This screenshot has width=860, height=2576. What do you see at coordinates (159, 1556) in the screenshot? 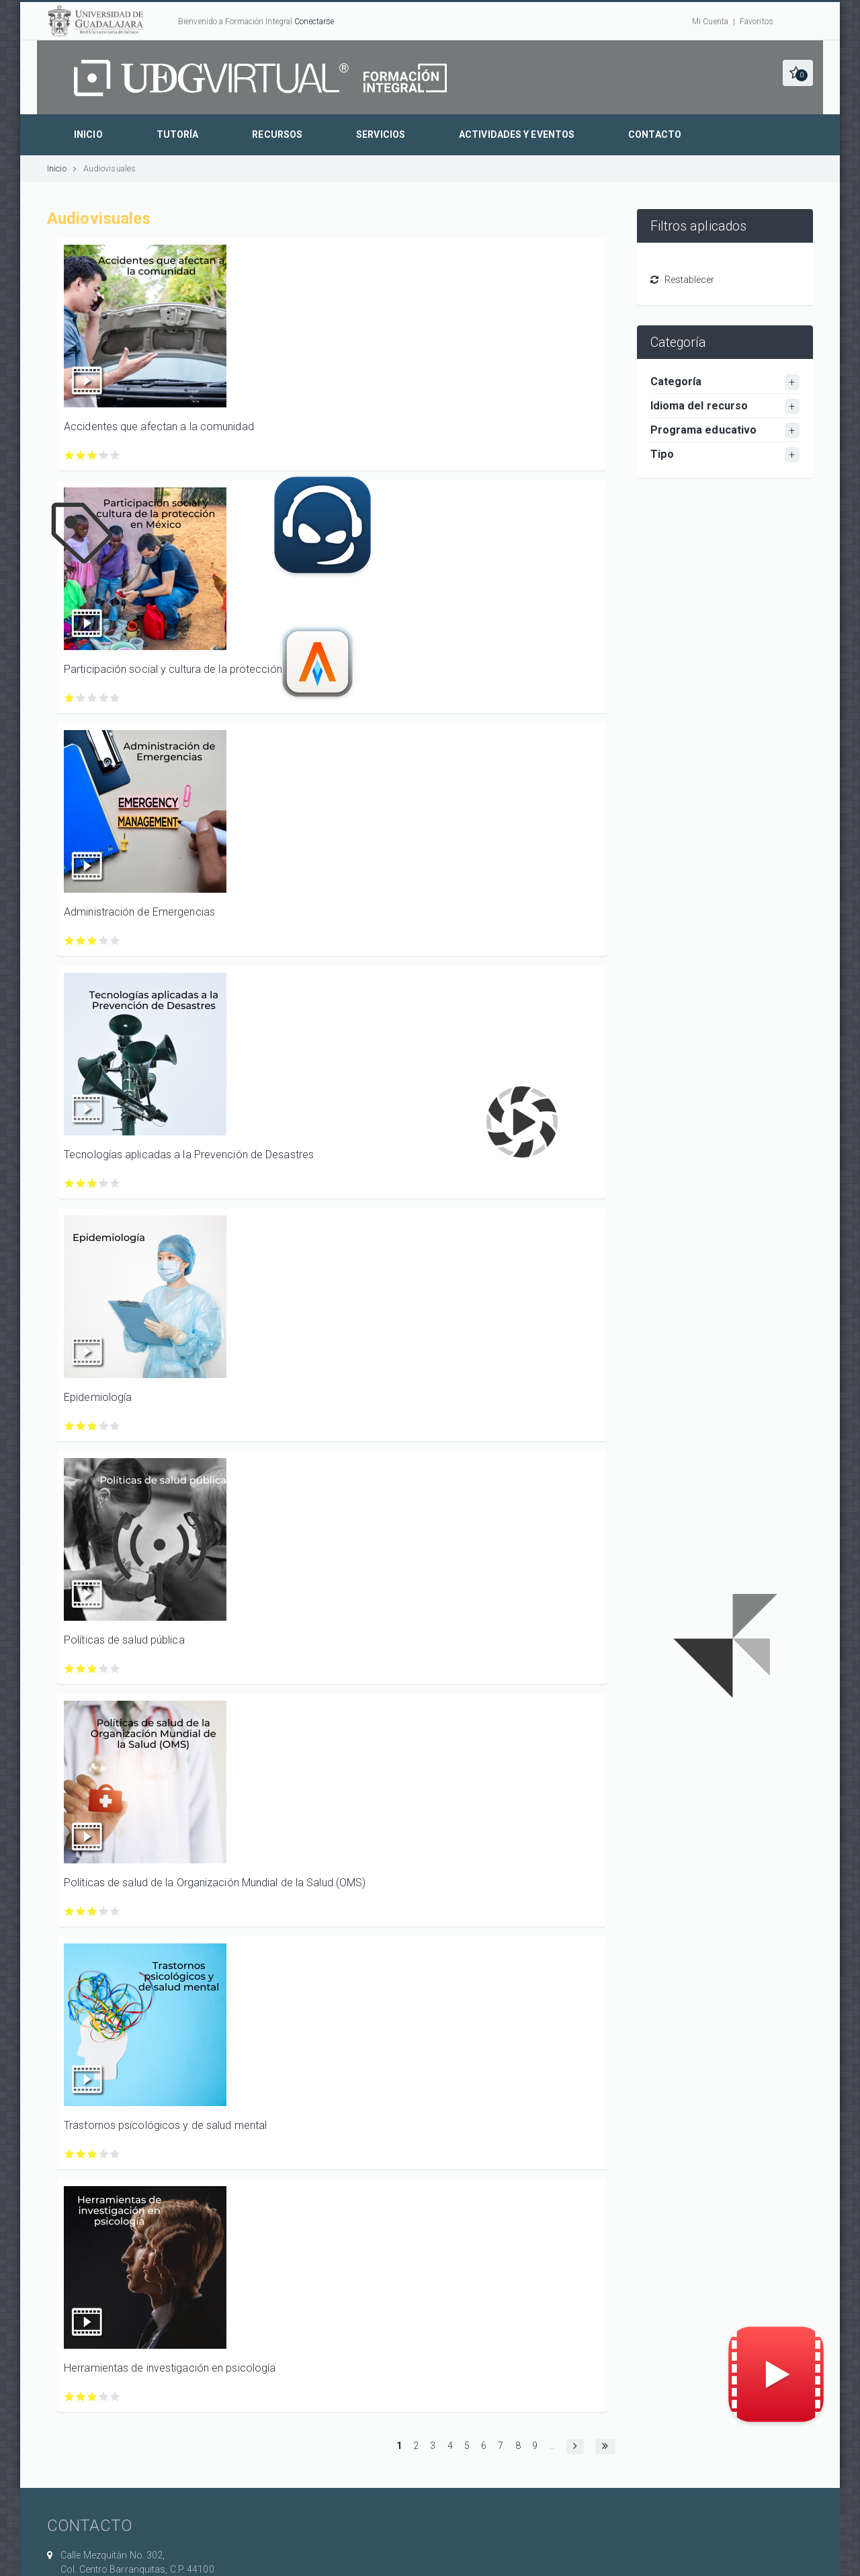
I see `indicates cellular network signal strength` at bounding box center [159, 1556].